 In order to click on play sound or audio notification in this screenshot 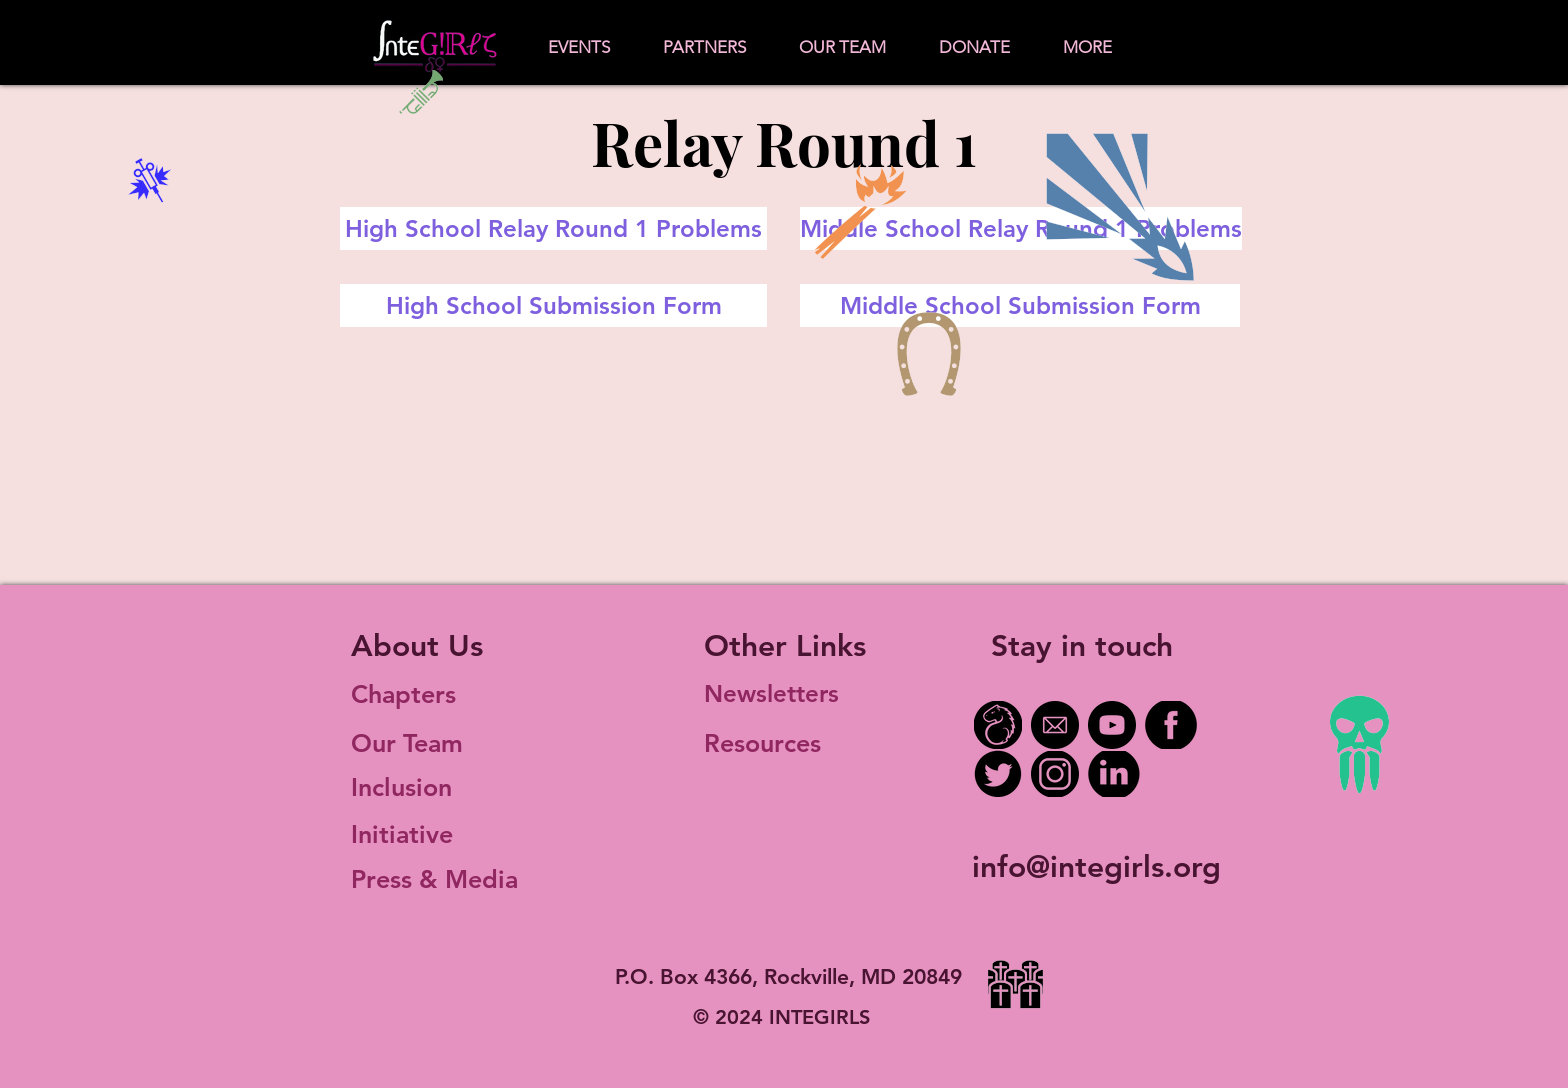, I will do `click(421, 92)`.